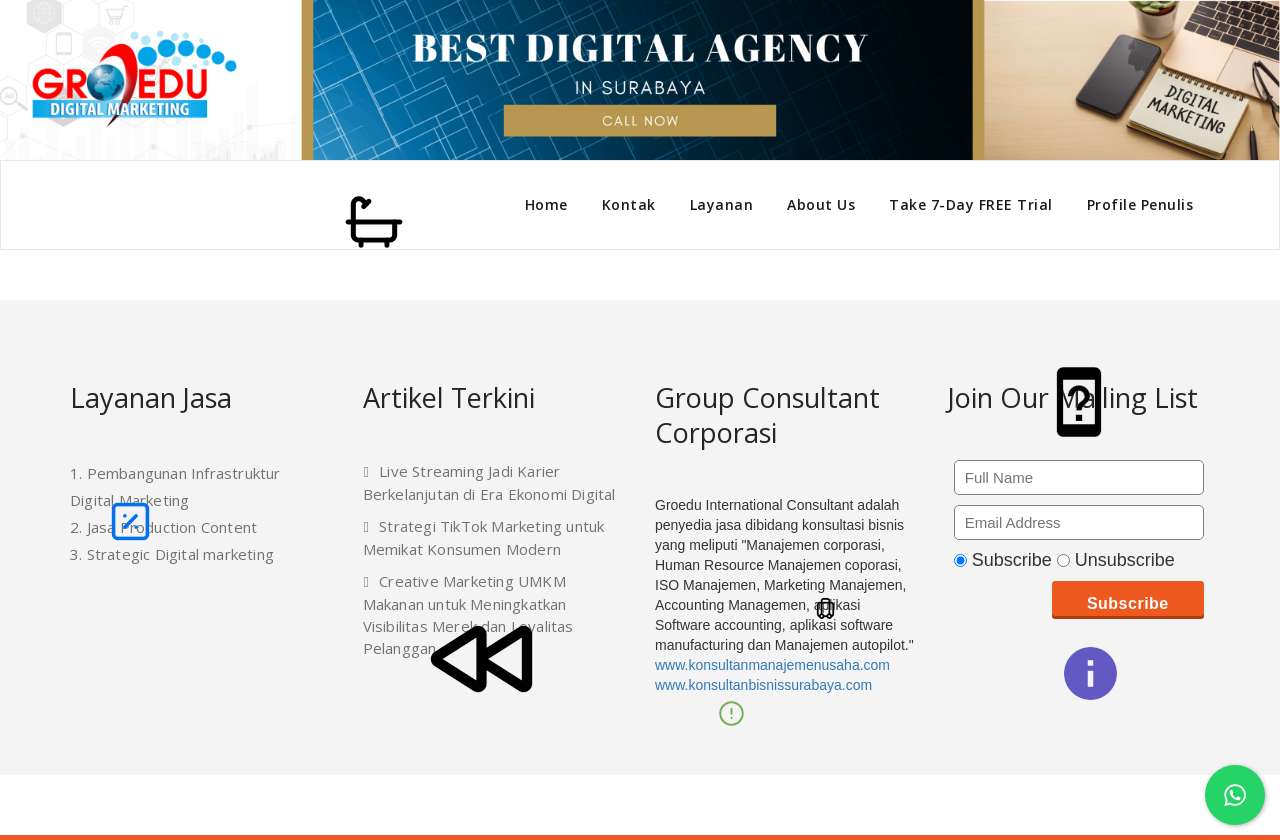 This screenshot has height=840, width=1280. I want to click on indicates an unrecognized or unknown device, so click(1079, 402).